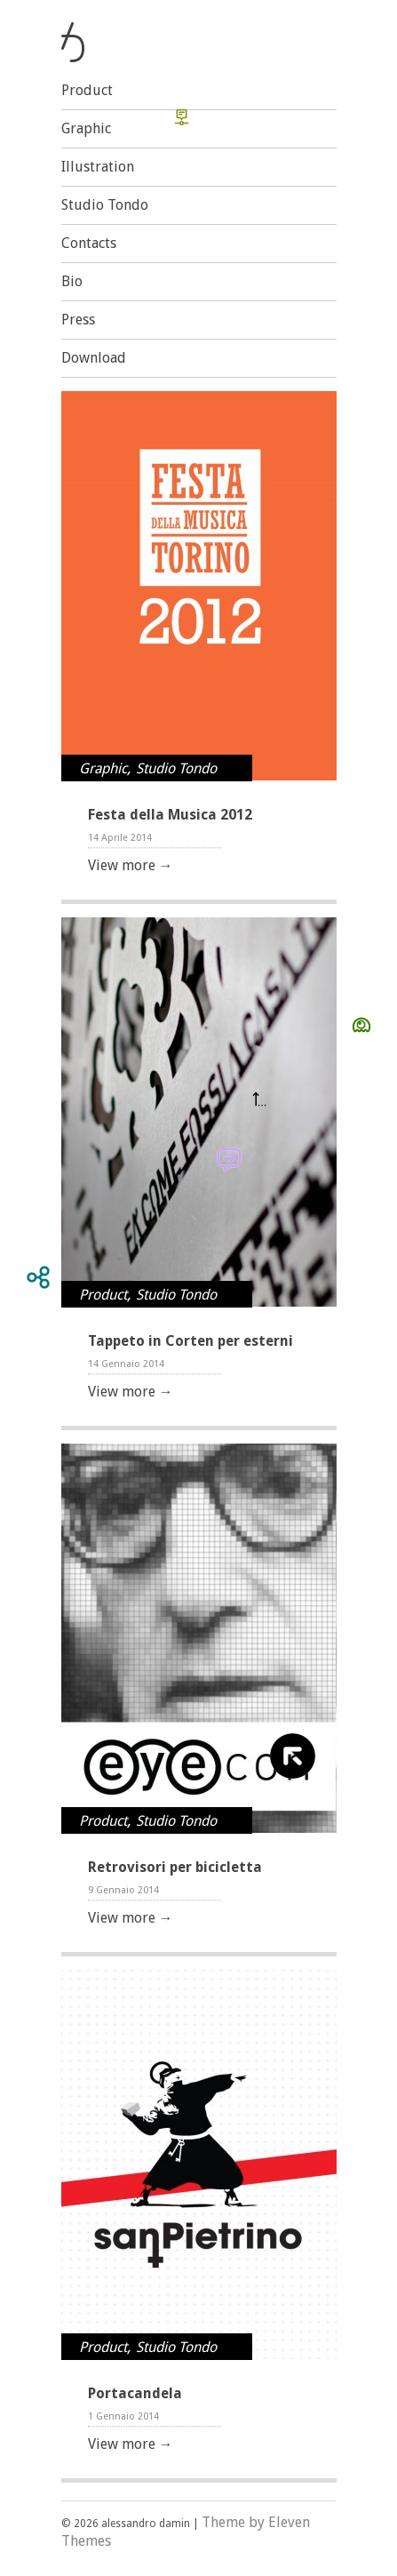 Image resolution: width=397 pixels, height=2576 pixels. Describe the element at coordinates (361, 1025) in the screenshot. I see `livewire framework branding` at that location.